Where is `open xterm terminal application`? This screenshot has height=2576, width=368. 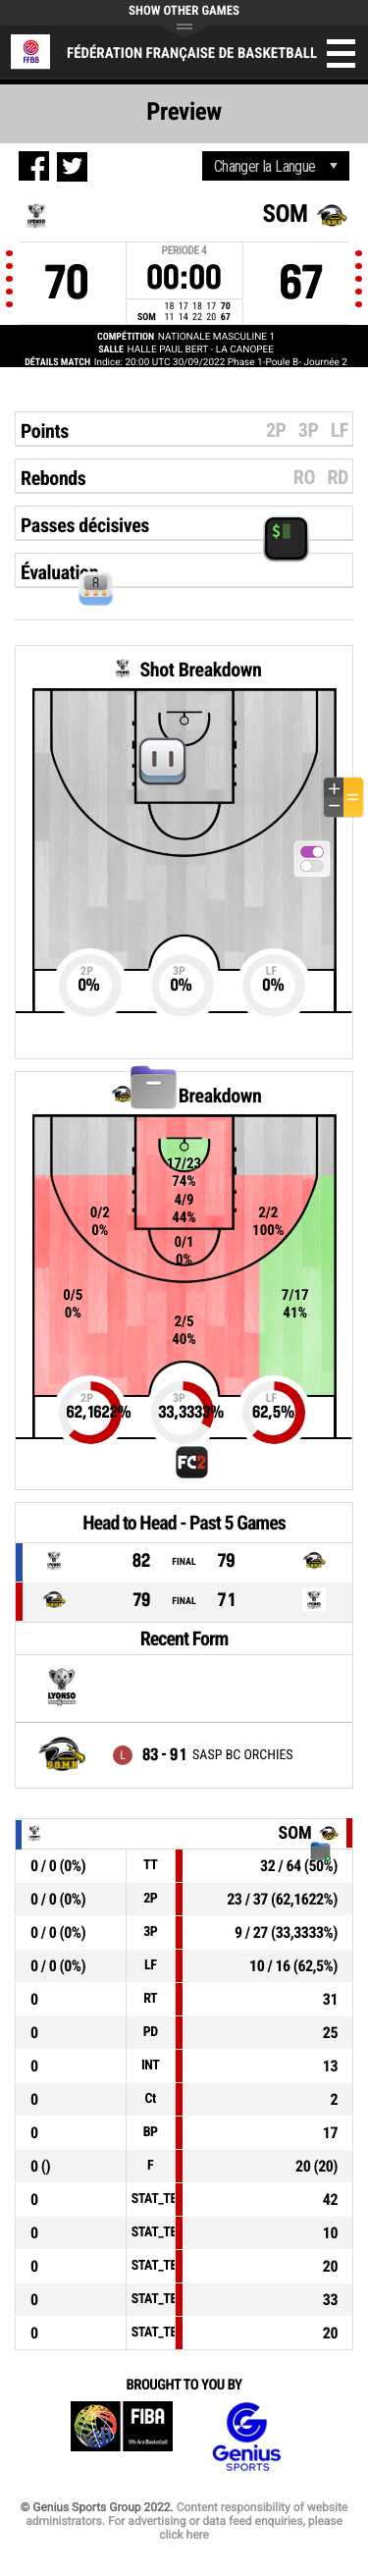 open xterm terminal application is located at coordinates (286, 538).